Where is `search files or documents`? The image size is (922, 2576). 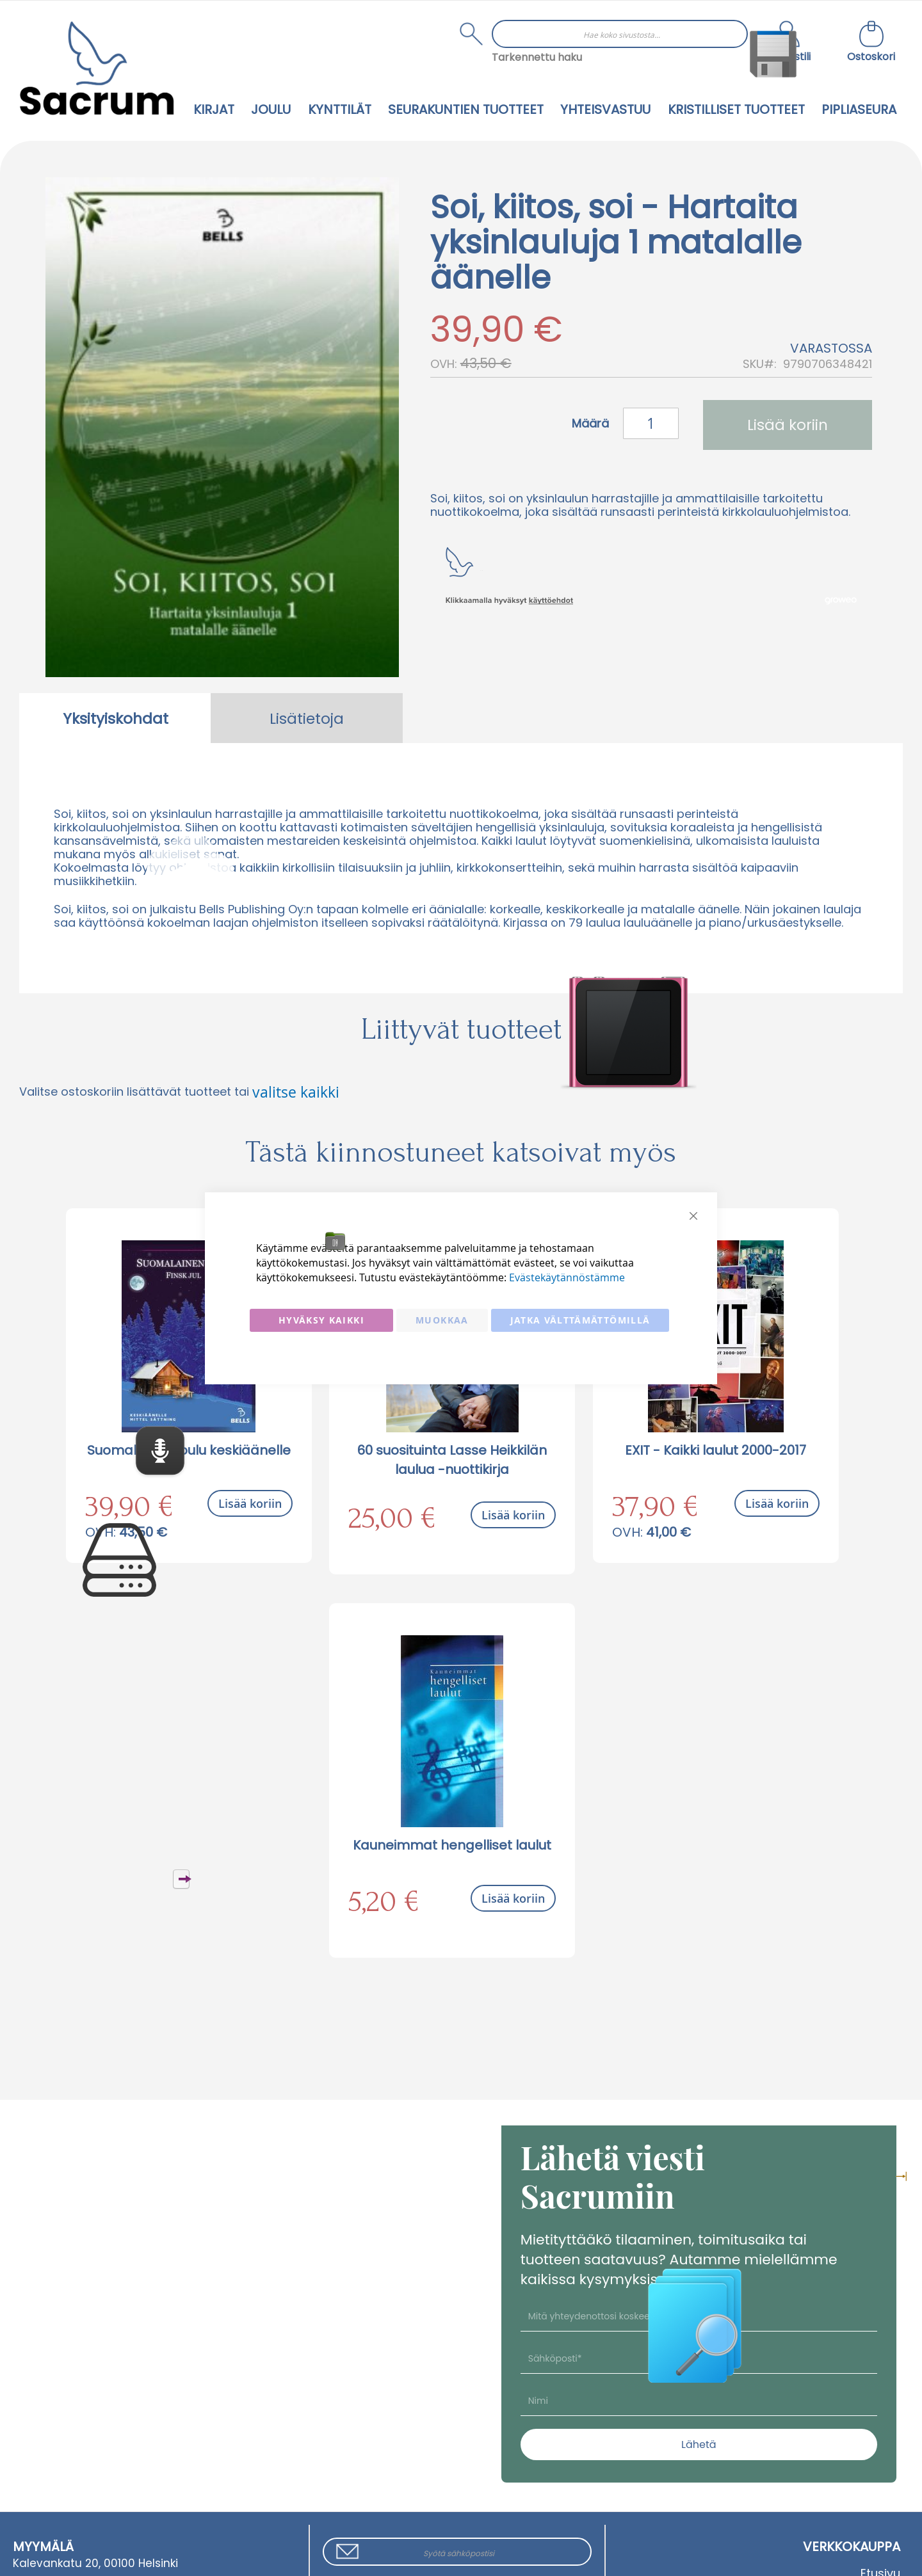 search files or documents is located at coordinates (695, 2326).